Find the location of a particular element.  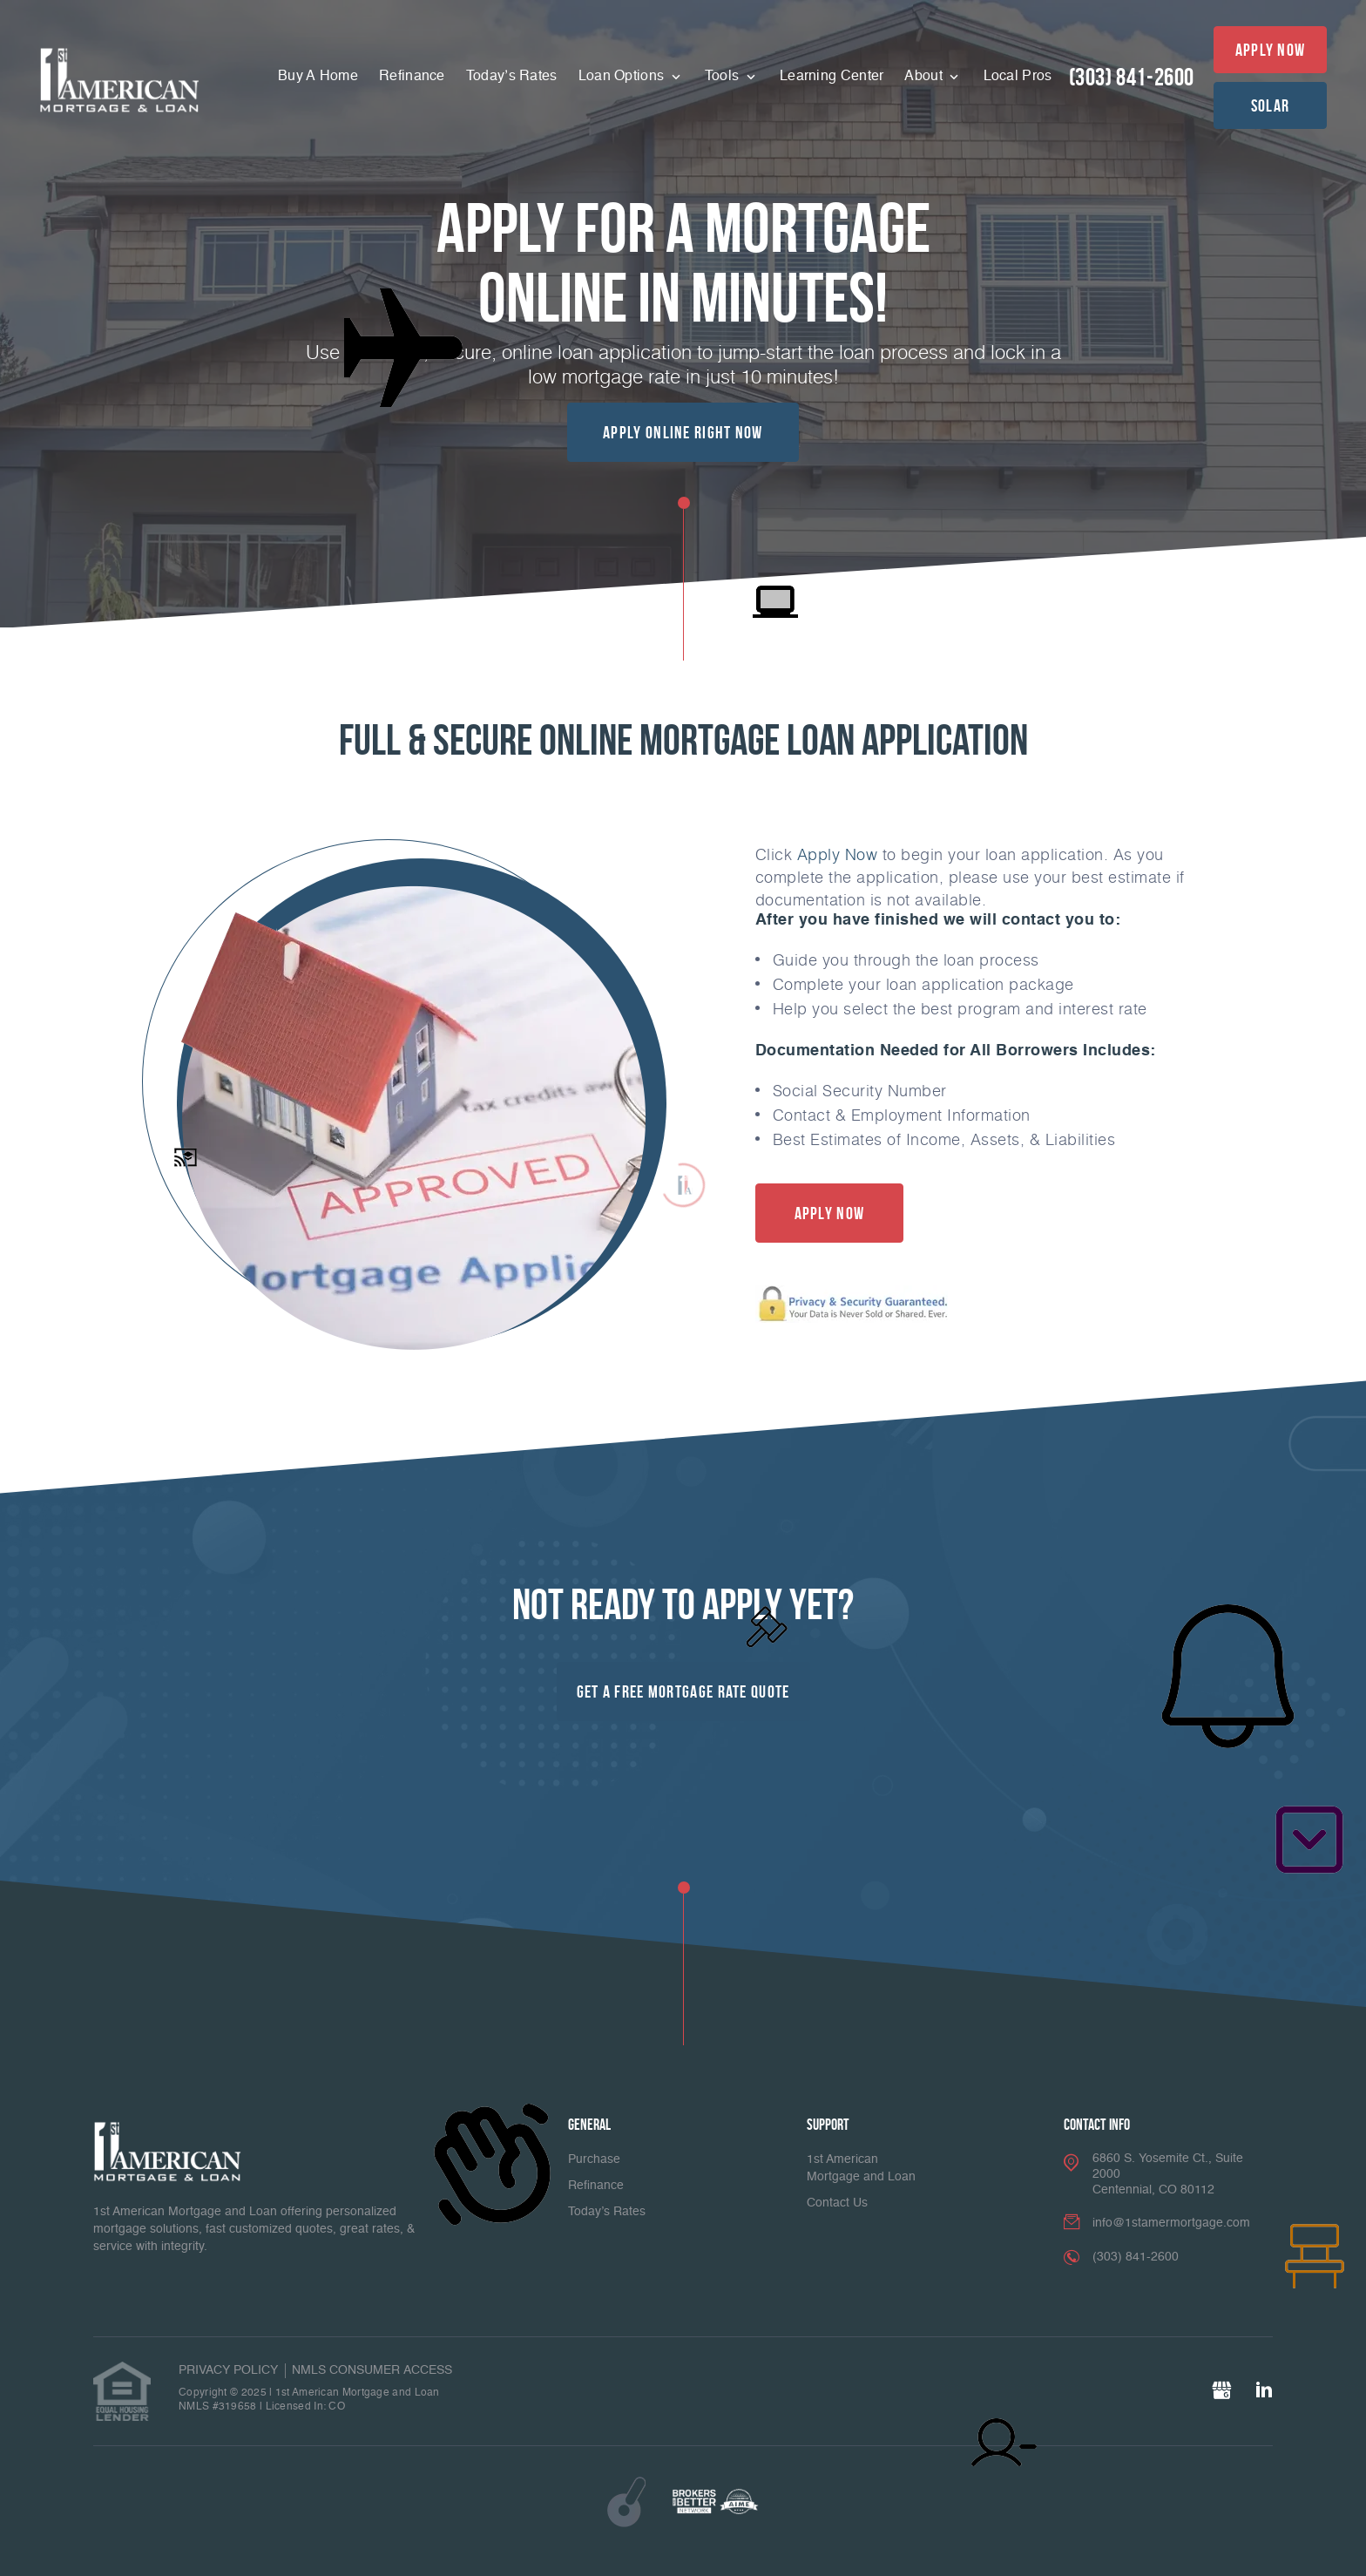

access legal or terms of service information is located at coordinates (765, 1628).